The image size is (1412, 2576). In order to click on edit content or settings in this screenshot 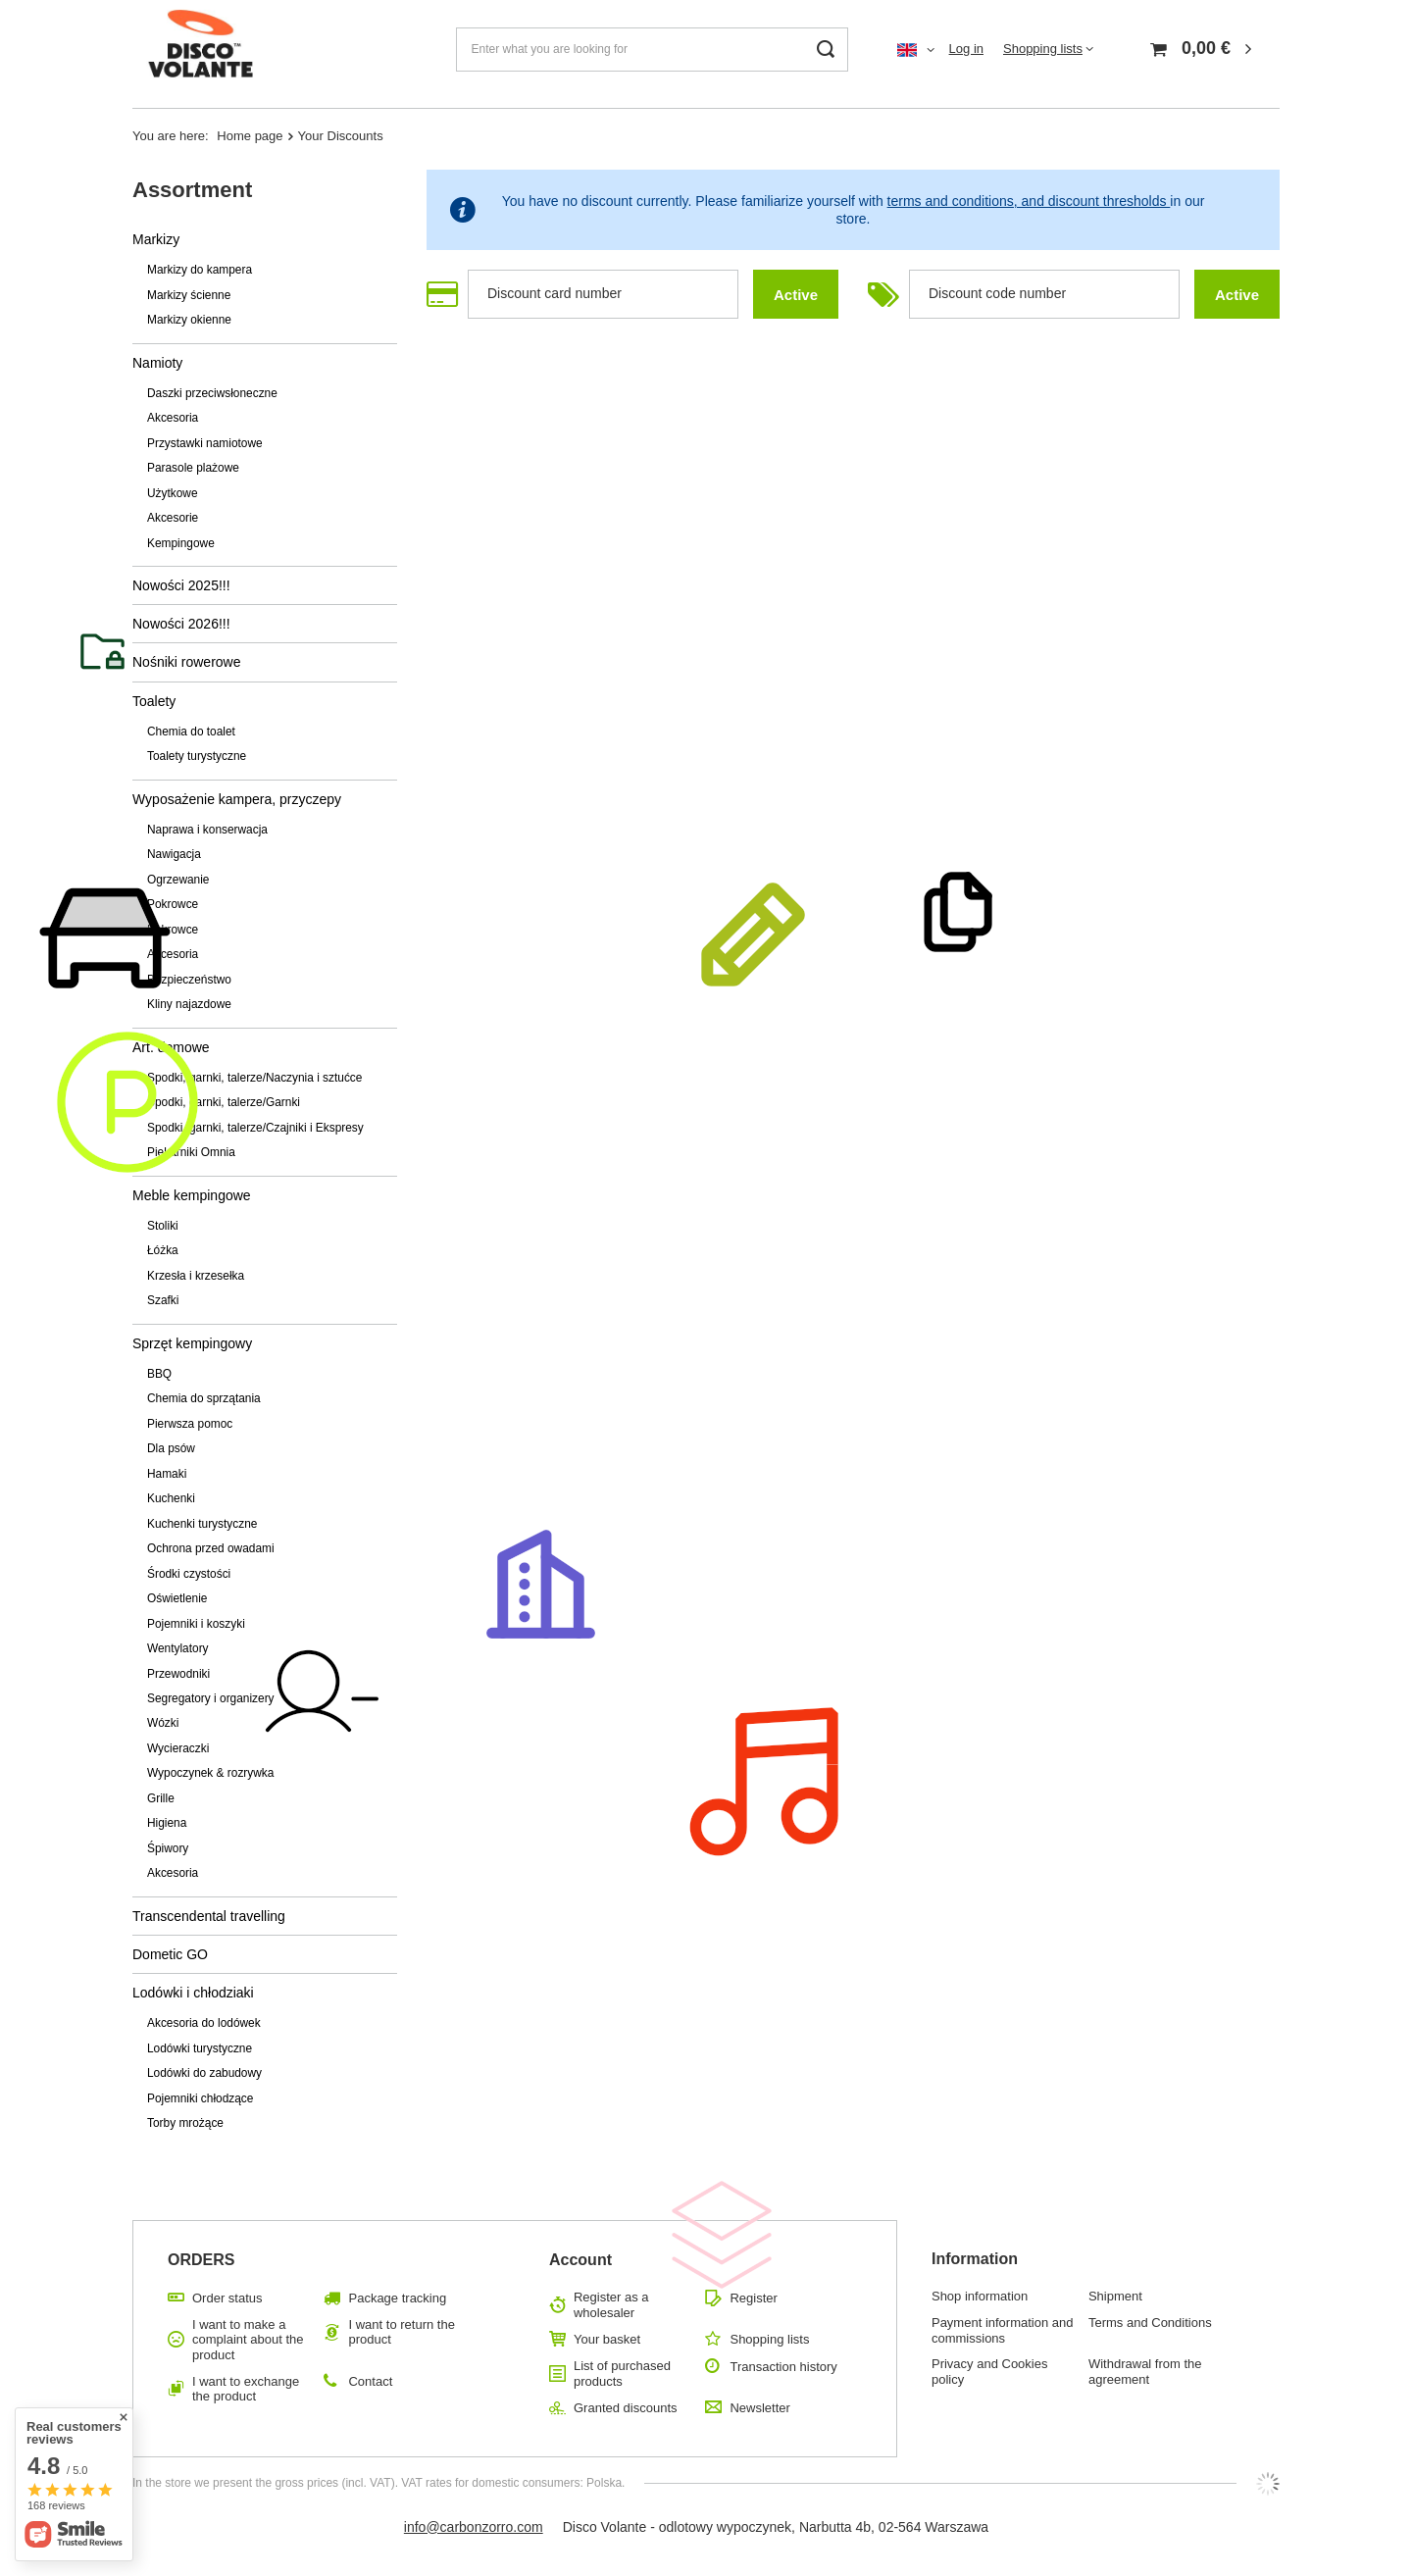, I will do `click(751, 936)`.